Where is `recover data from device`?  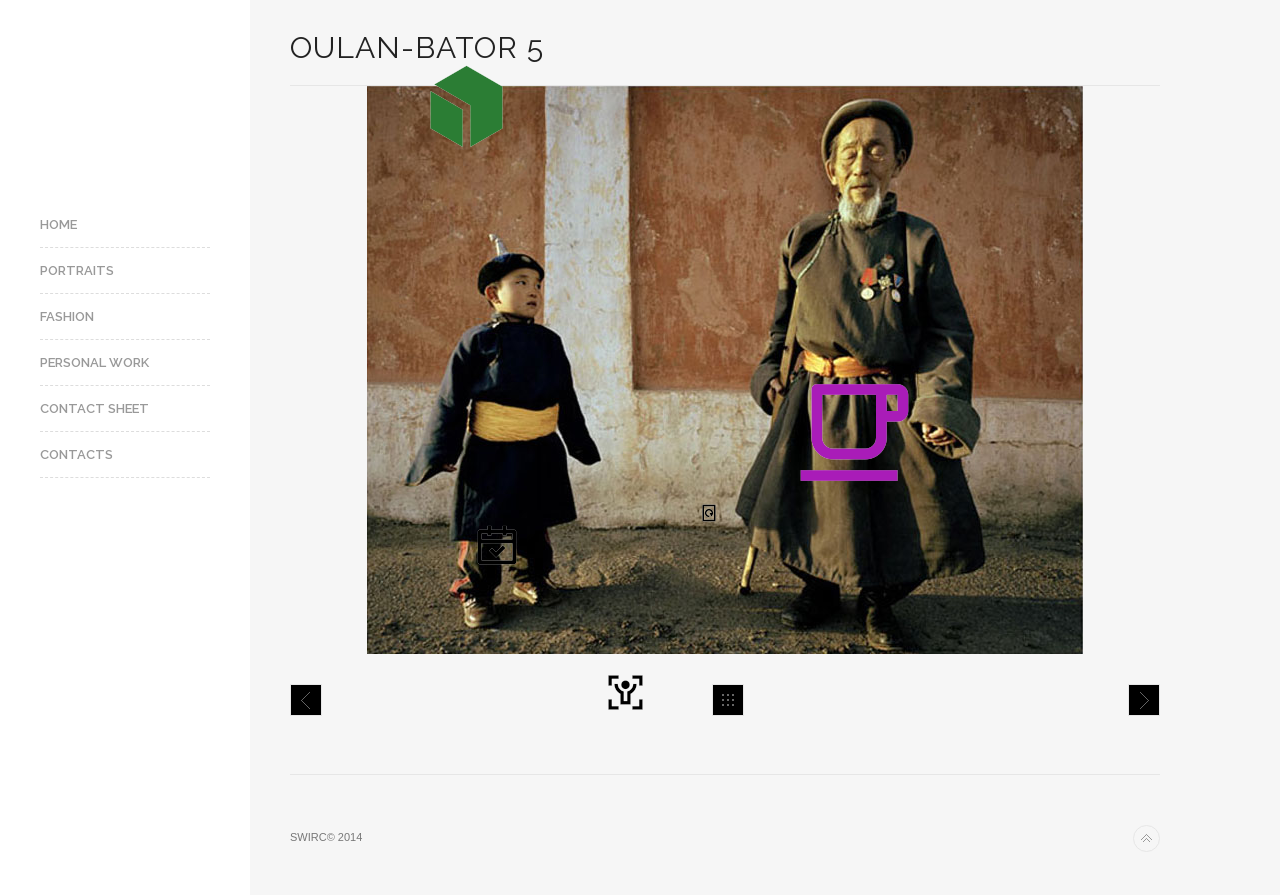 recover data from device is located at coordinates (709, 513).